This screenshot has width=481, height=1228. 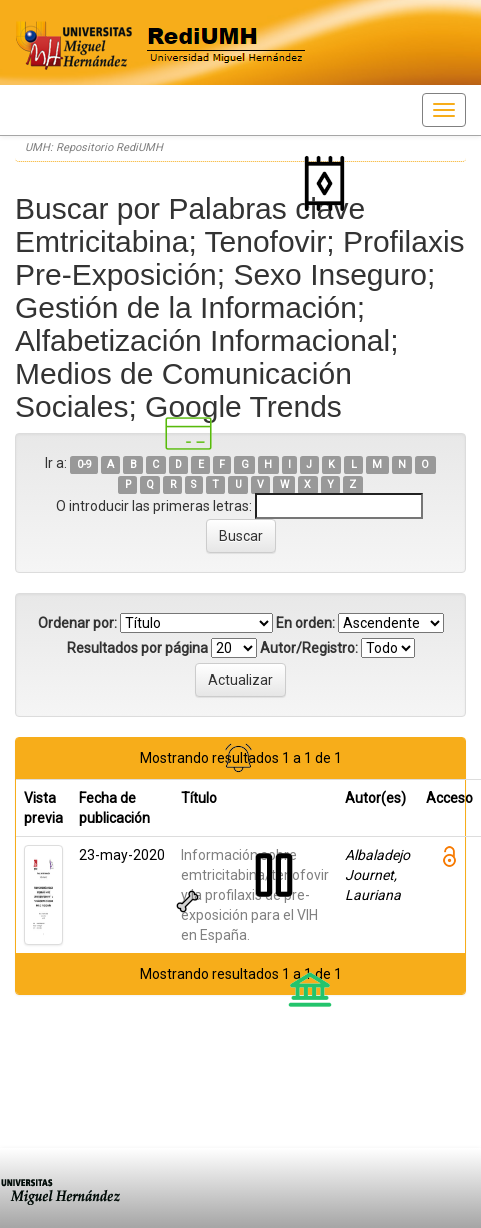 What do you see at coordinates (188, 433) in the screenshot?
I see `manage payment methods` at bounding box center [188, 433].